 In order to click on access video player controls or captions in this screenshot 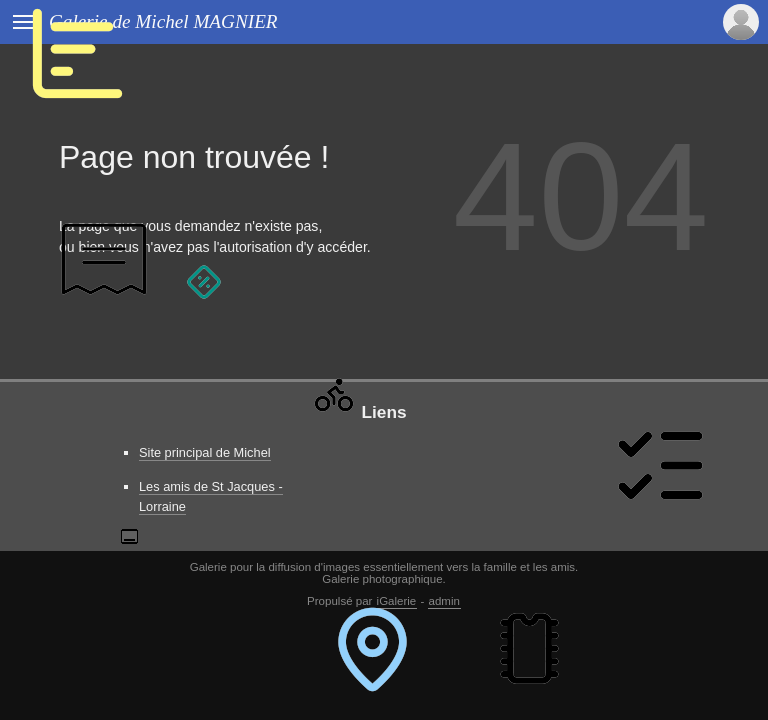, I will do `click(129, 536)`.